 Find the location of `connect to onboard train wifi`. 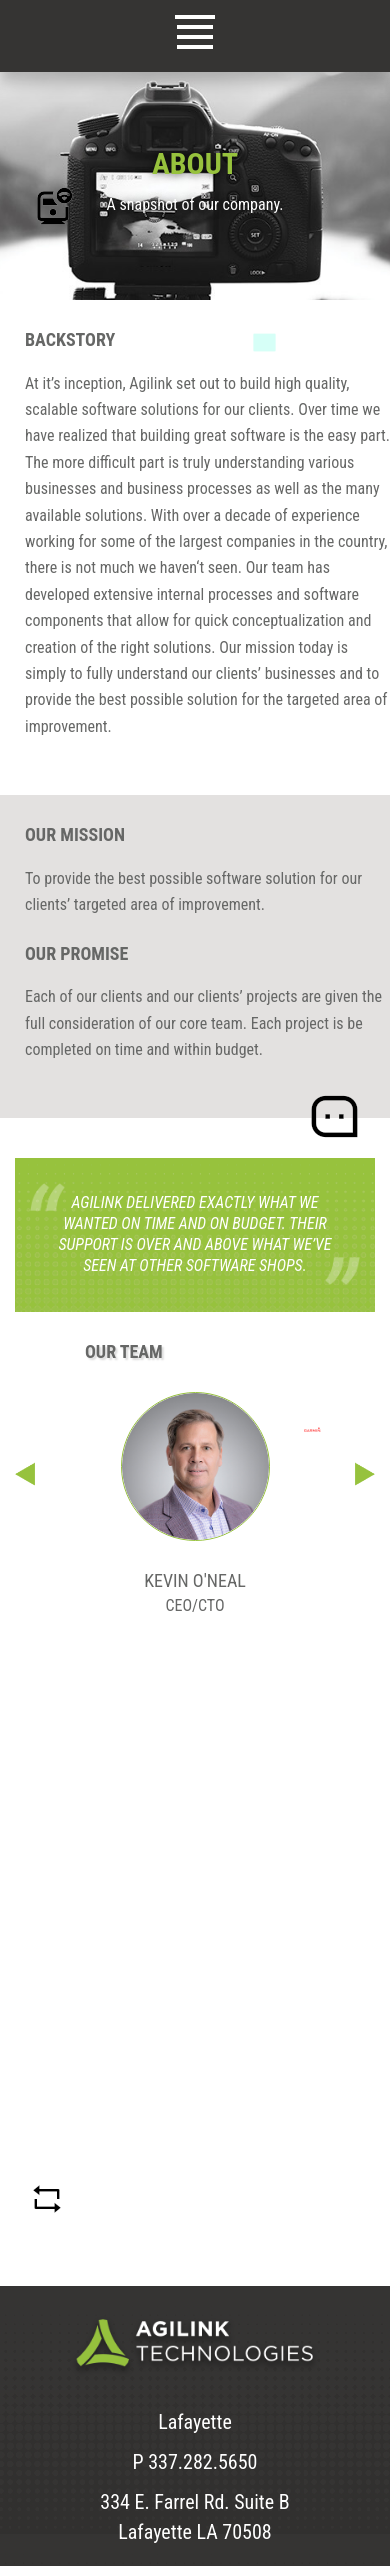

connect to onboard train wifi is located at coordinates (53, 207).